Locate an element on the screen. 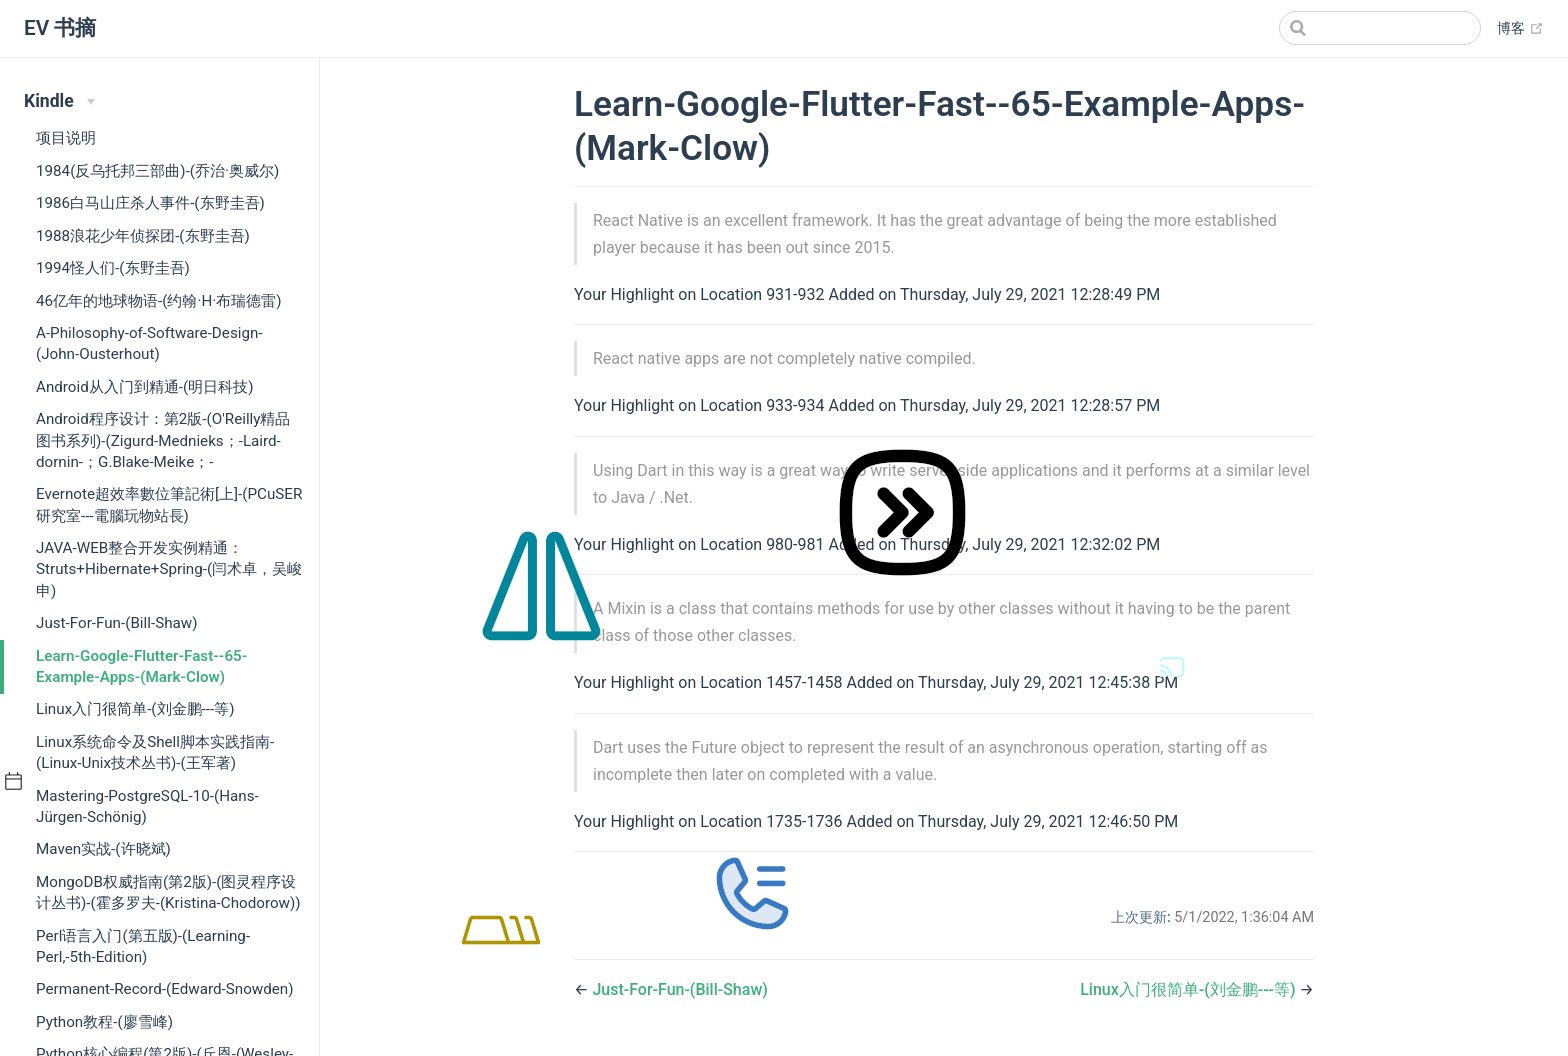 The image size is (1568, 1056). flip image horizontally is located at coordinates (541, 590).